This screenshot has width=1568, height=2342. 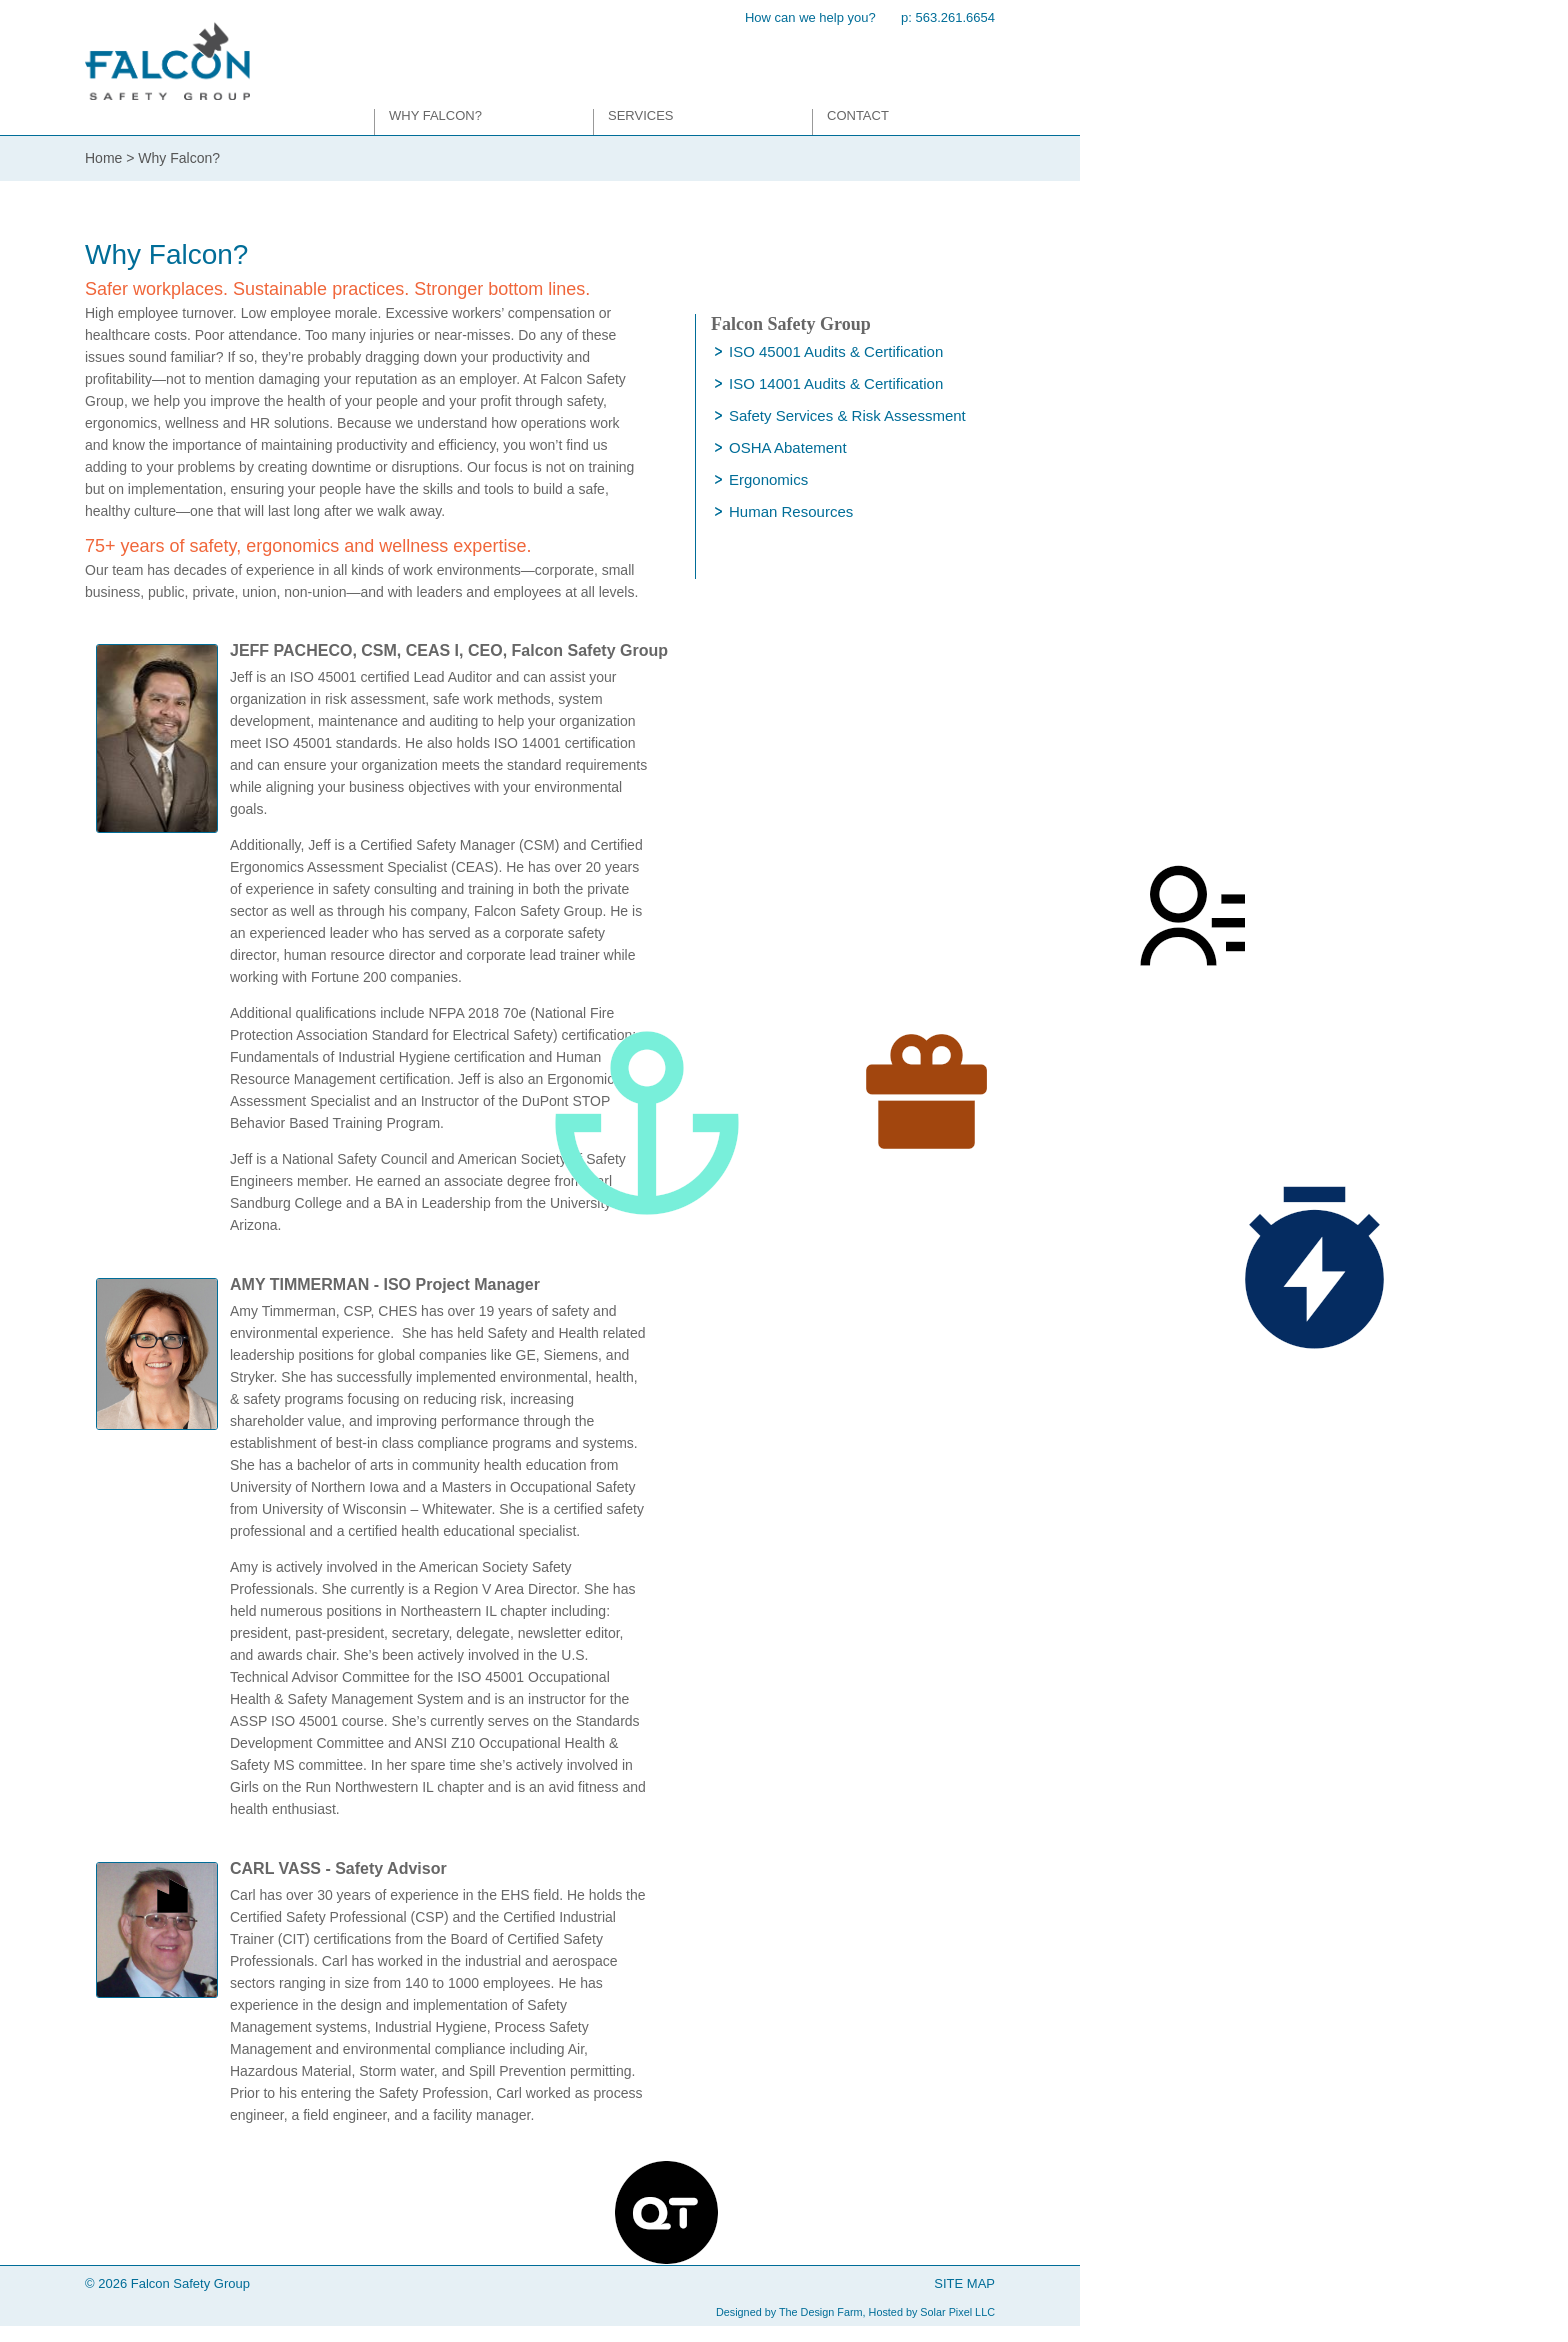 I want to click on quicktype app or service logo, so click(x=666, y=2212).